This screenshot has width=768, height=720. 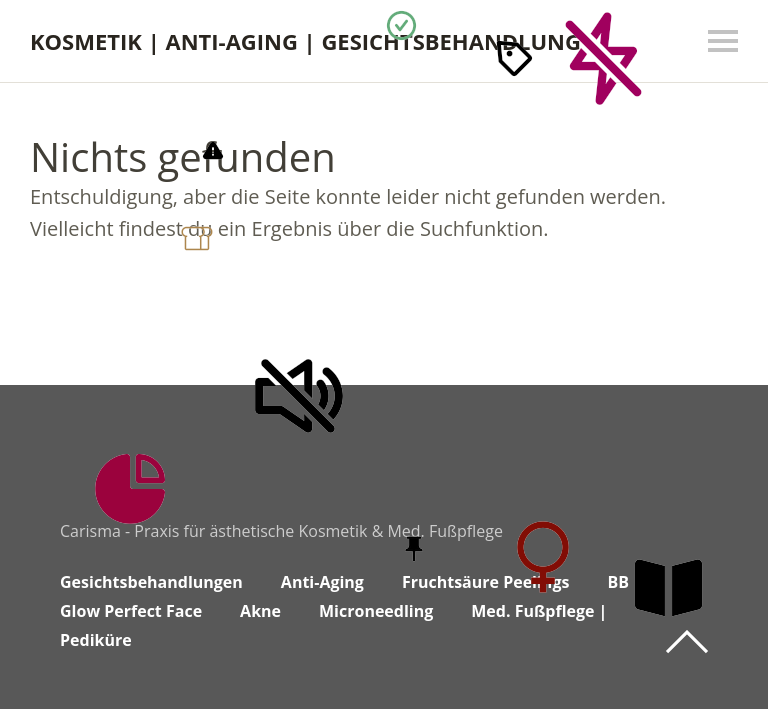 I want to click on open reading mode or e-reader, so click(x=668, y=587).